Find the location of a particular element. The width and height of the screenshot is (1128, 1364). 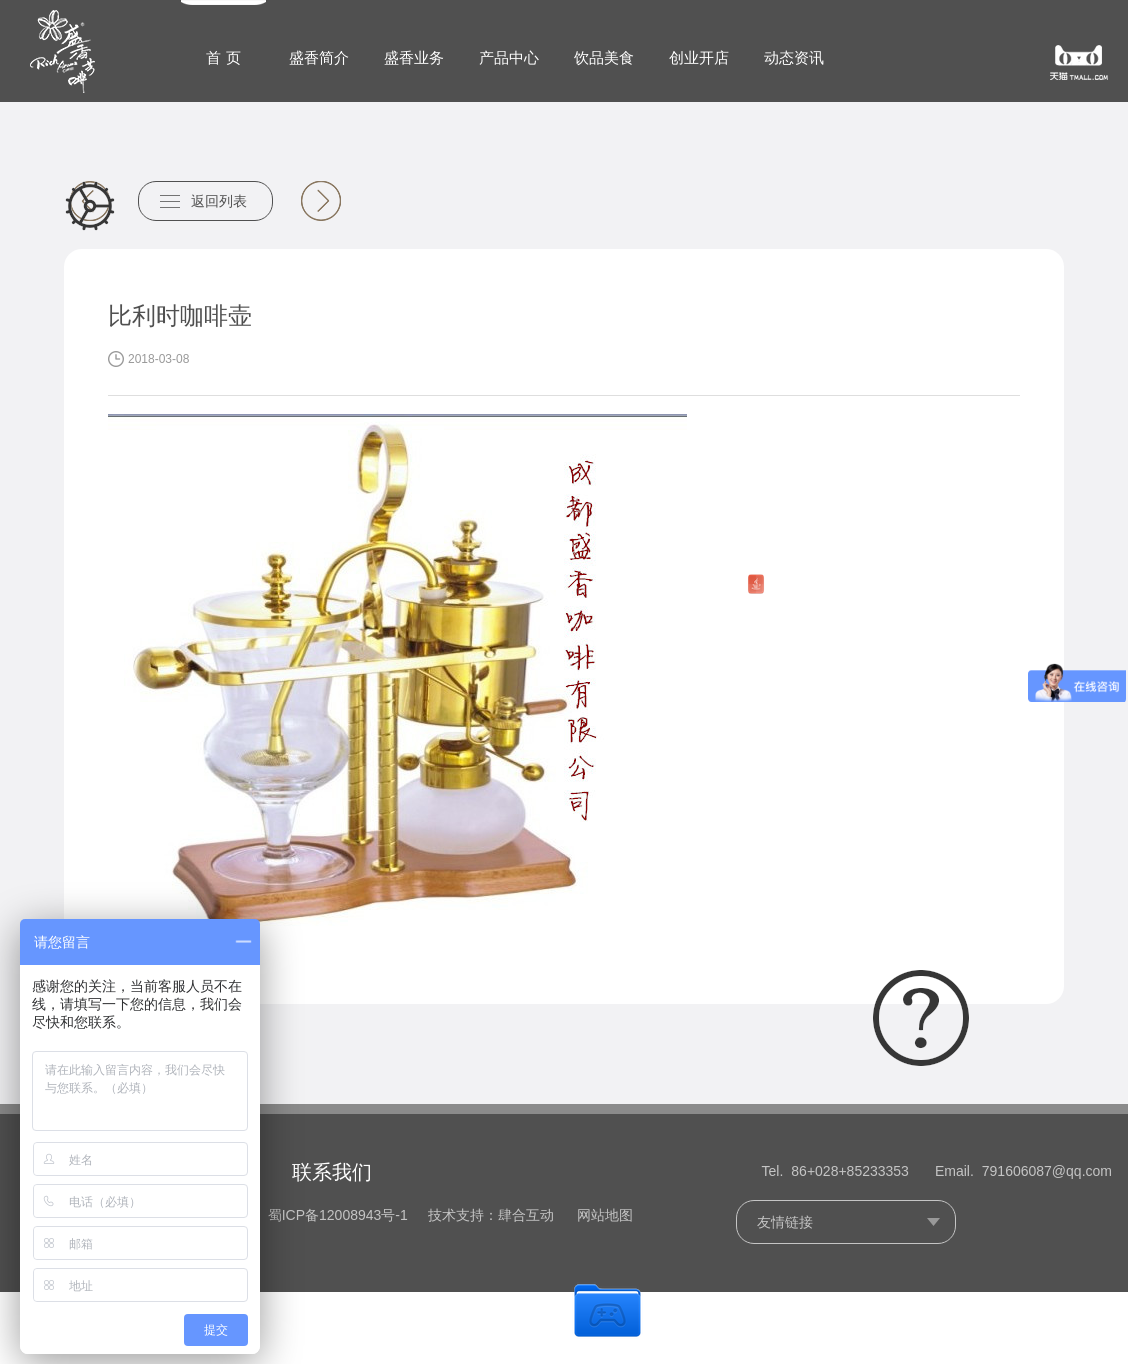

access system settings and preferences is located at coordinates (90, 206).